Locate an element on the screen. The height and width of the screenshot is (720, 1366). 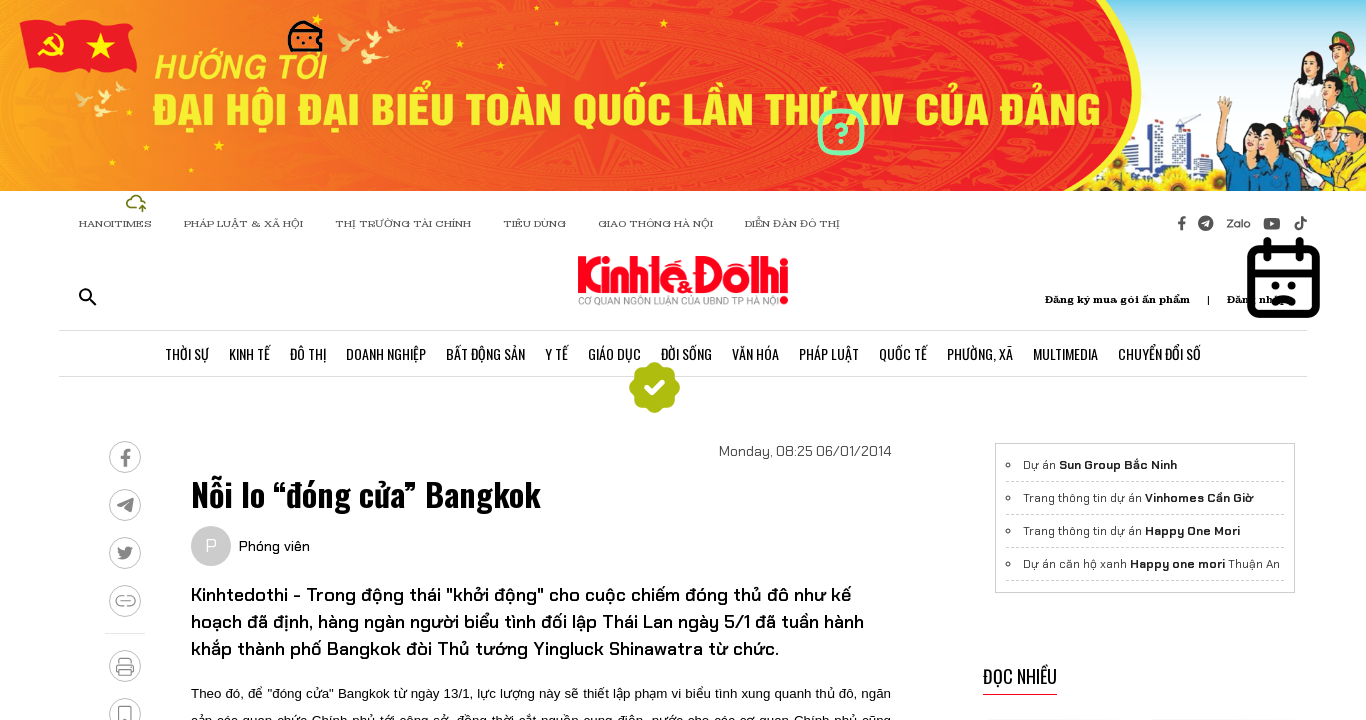
upload file to cloud storage is located at coordinates (136, 202).